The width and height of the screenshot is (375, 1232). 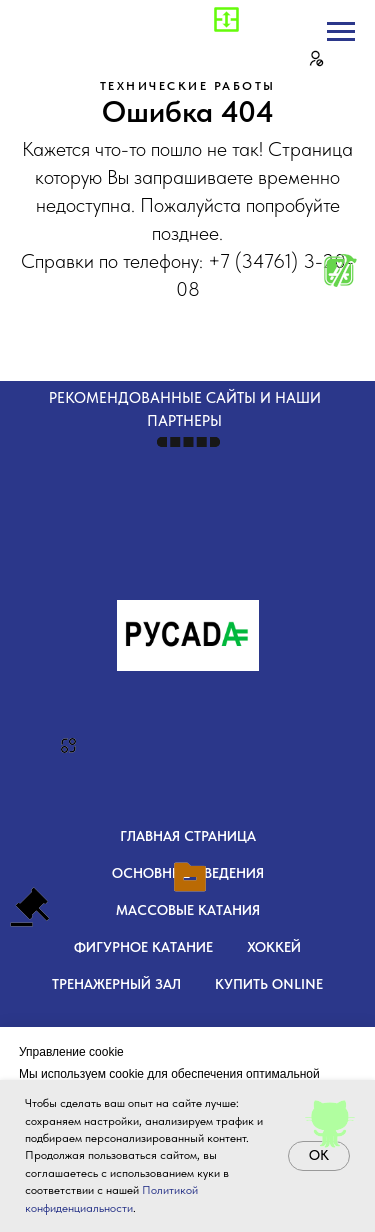 What do you see at coordinates (315, 58) in the screenshot?
I see `block or ban a user` at bounding box center [315, 58].